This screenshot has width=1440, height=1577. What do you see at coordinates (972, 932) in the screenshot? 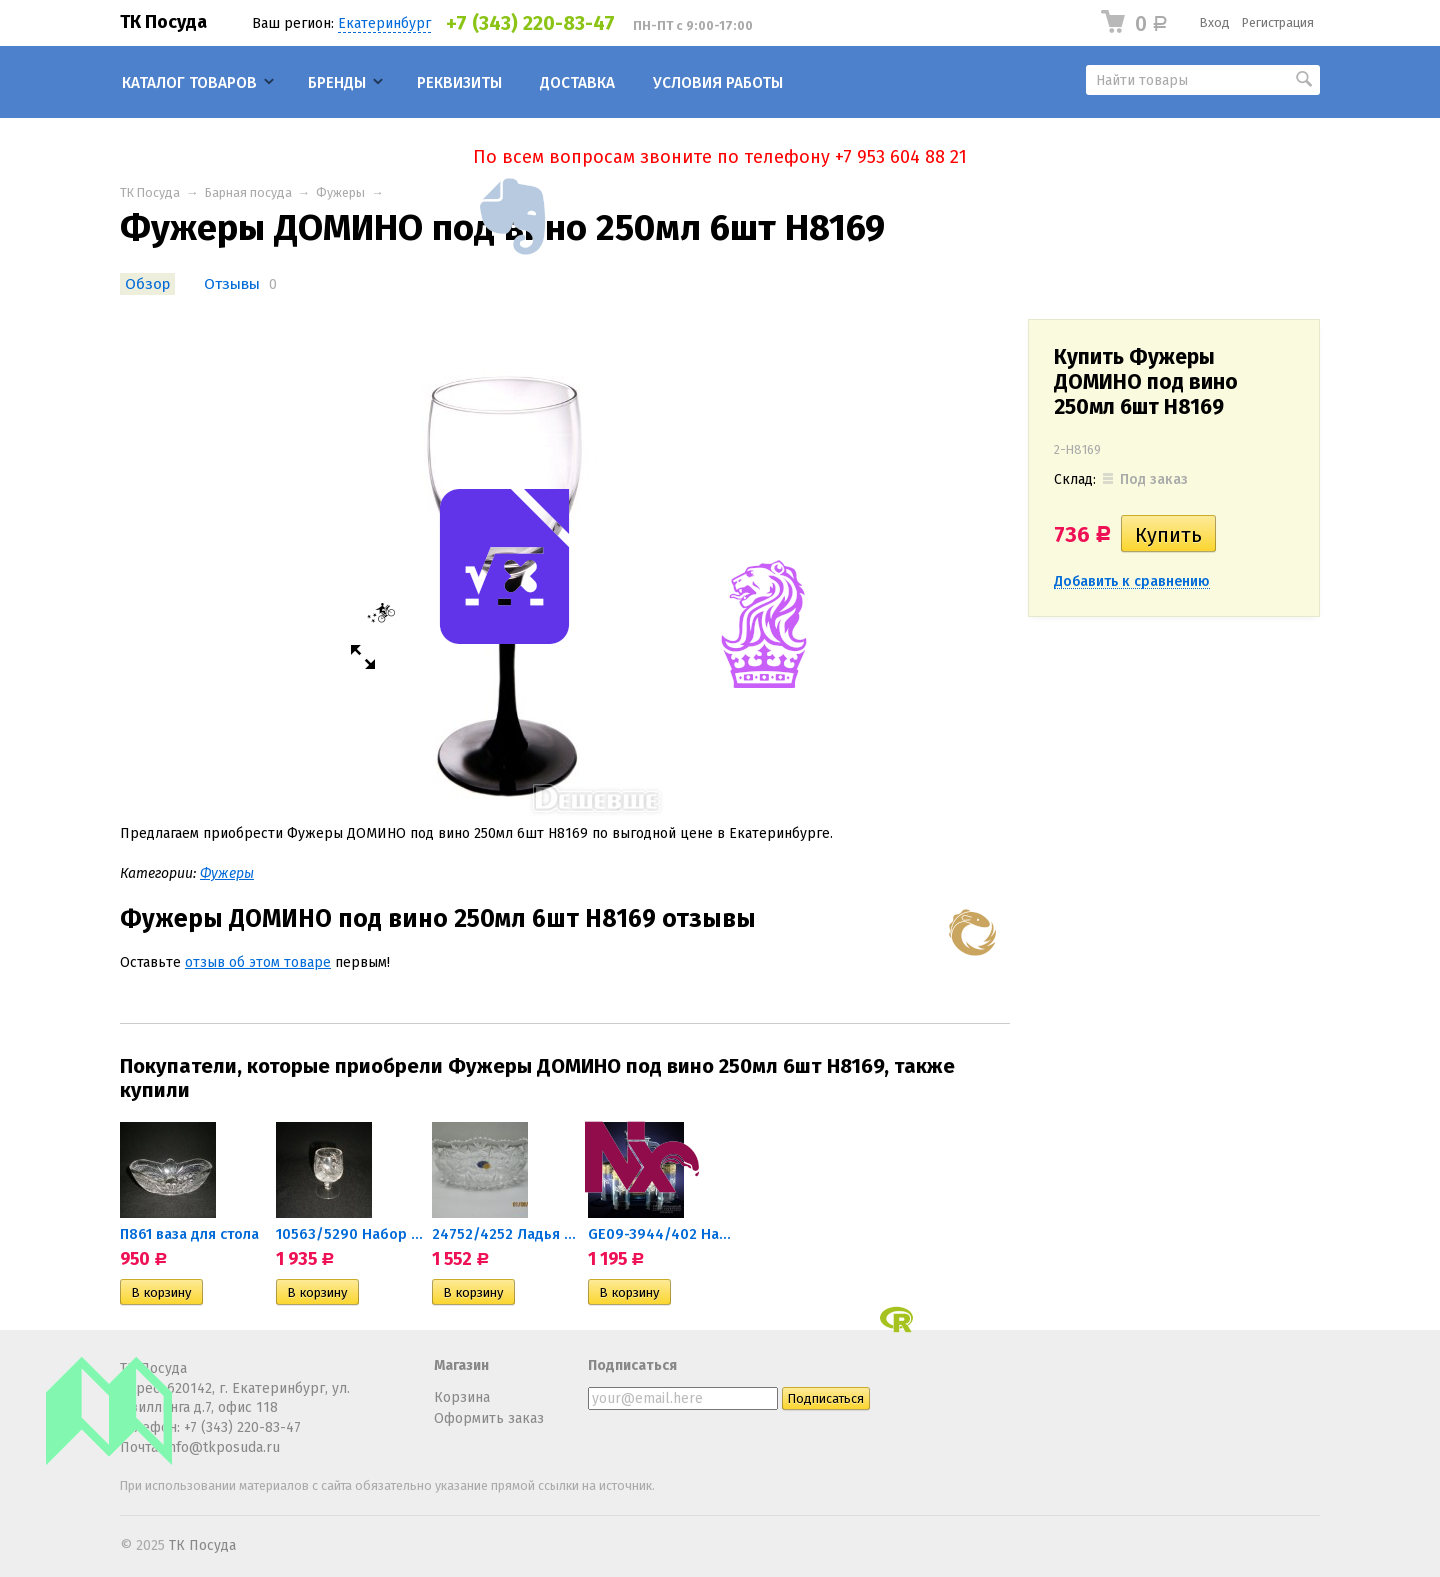
I see `ReactiveX library or framework logo` at bounding box center [972, 932].